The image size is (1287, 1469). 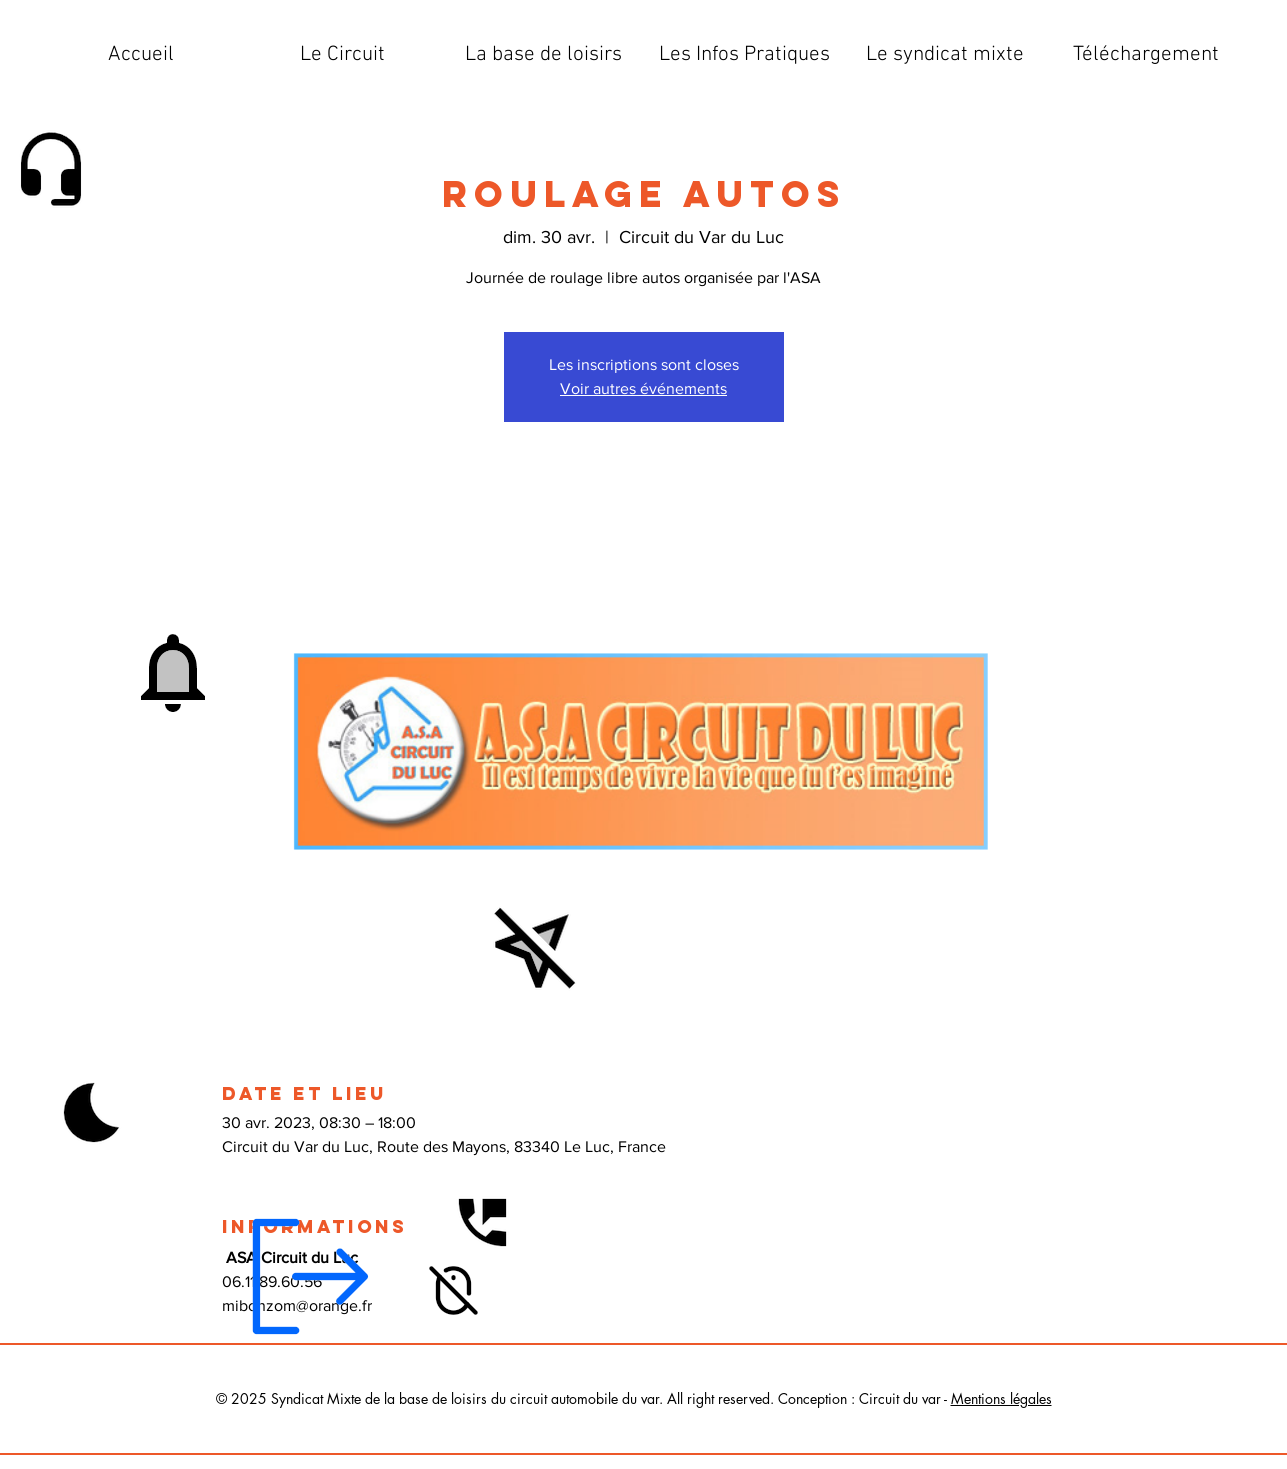 I want to click on access voicemail or phone messages, so click(x=482, y=1222).